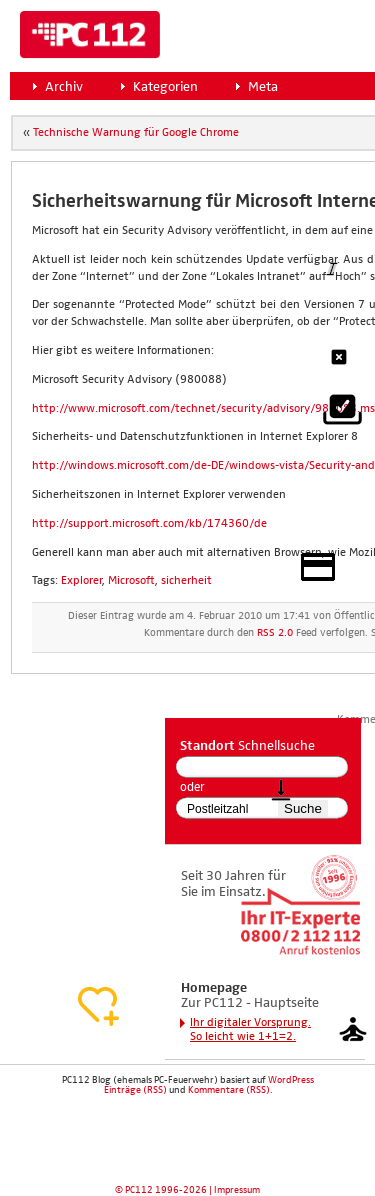 The width and height of the screenshot is (375, 1196). I want to click on access meditation or mindfulness features, so click(353, 1029).